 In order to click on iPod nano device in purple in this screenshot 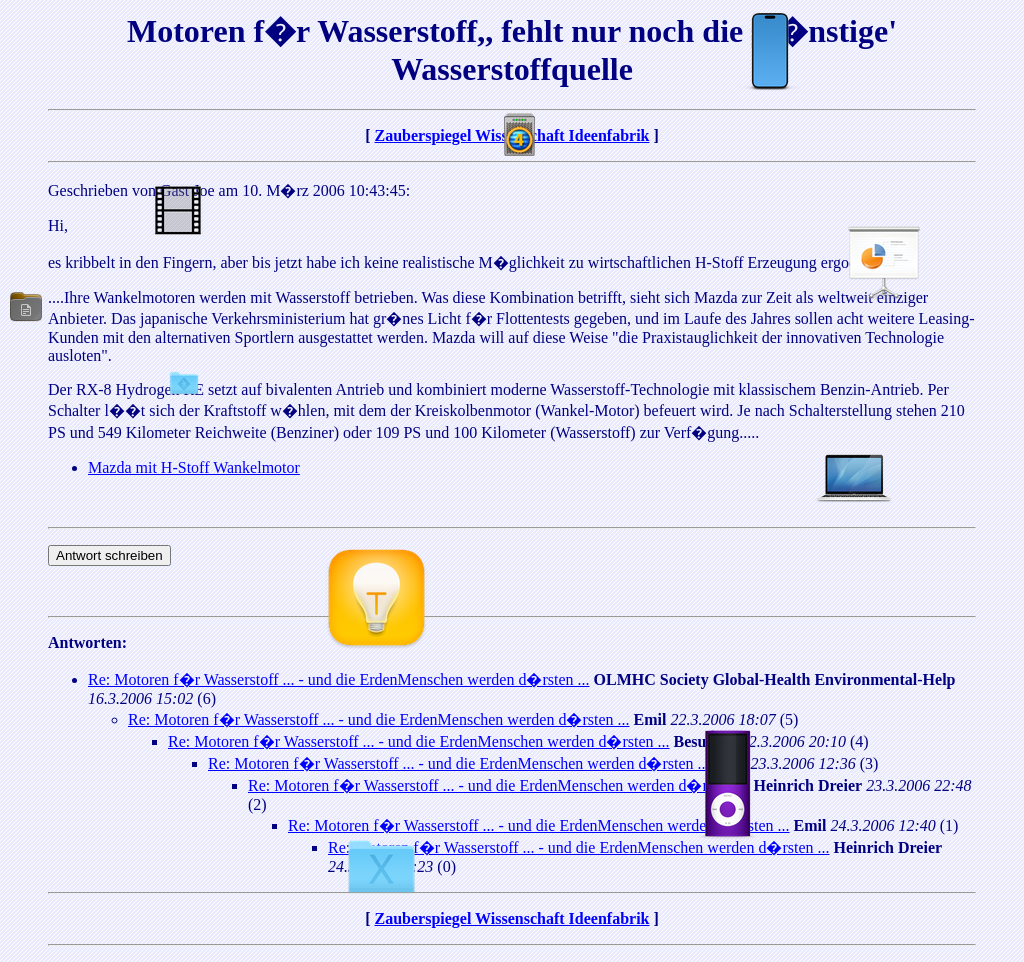, I will do `click(727, 785)`.